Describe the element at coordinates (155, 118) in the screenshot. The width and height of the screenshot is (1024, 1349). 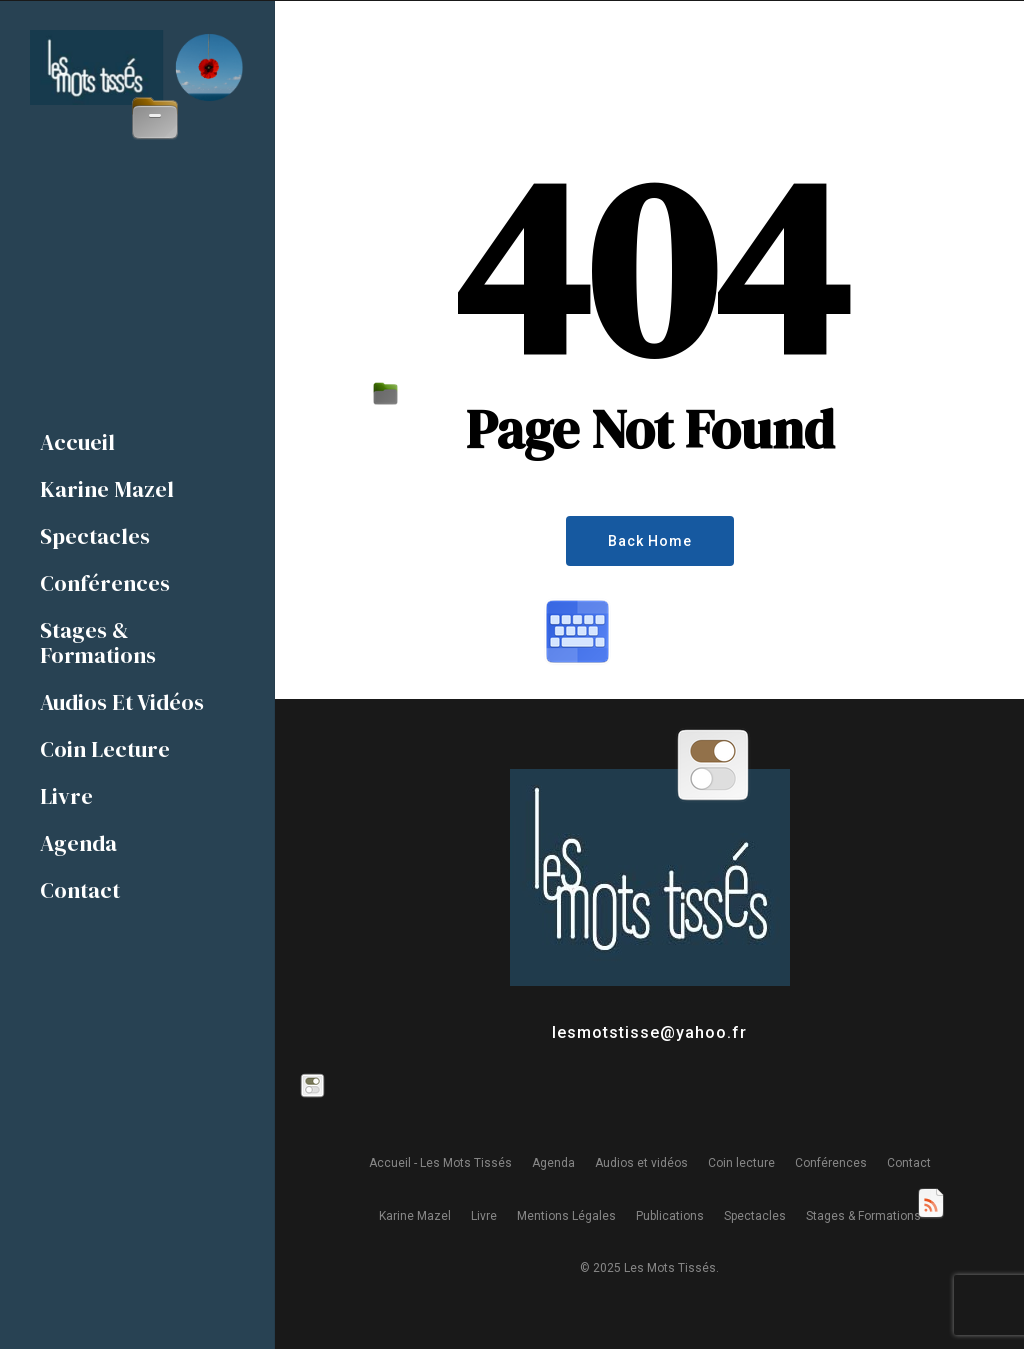
I see `open the file manager application` at that location.